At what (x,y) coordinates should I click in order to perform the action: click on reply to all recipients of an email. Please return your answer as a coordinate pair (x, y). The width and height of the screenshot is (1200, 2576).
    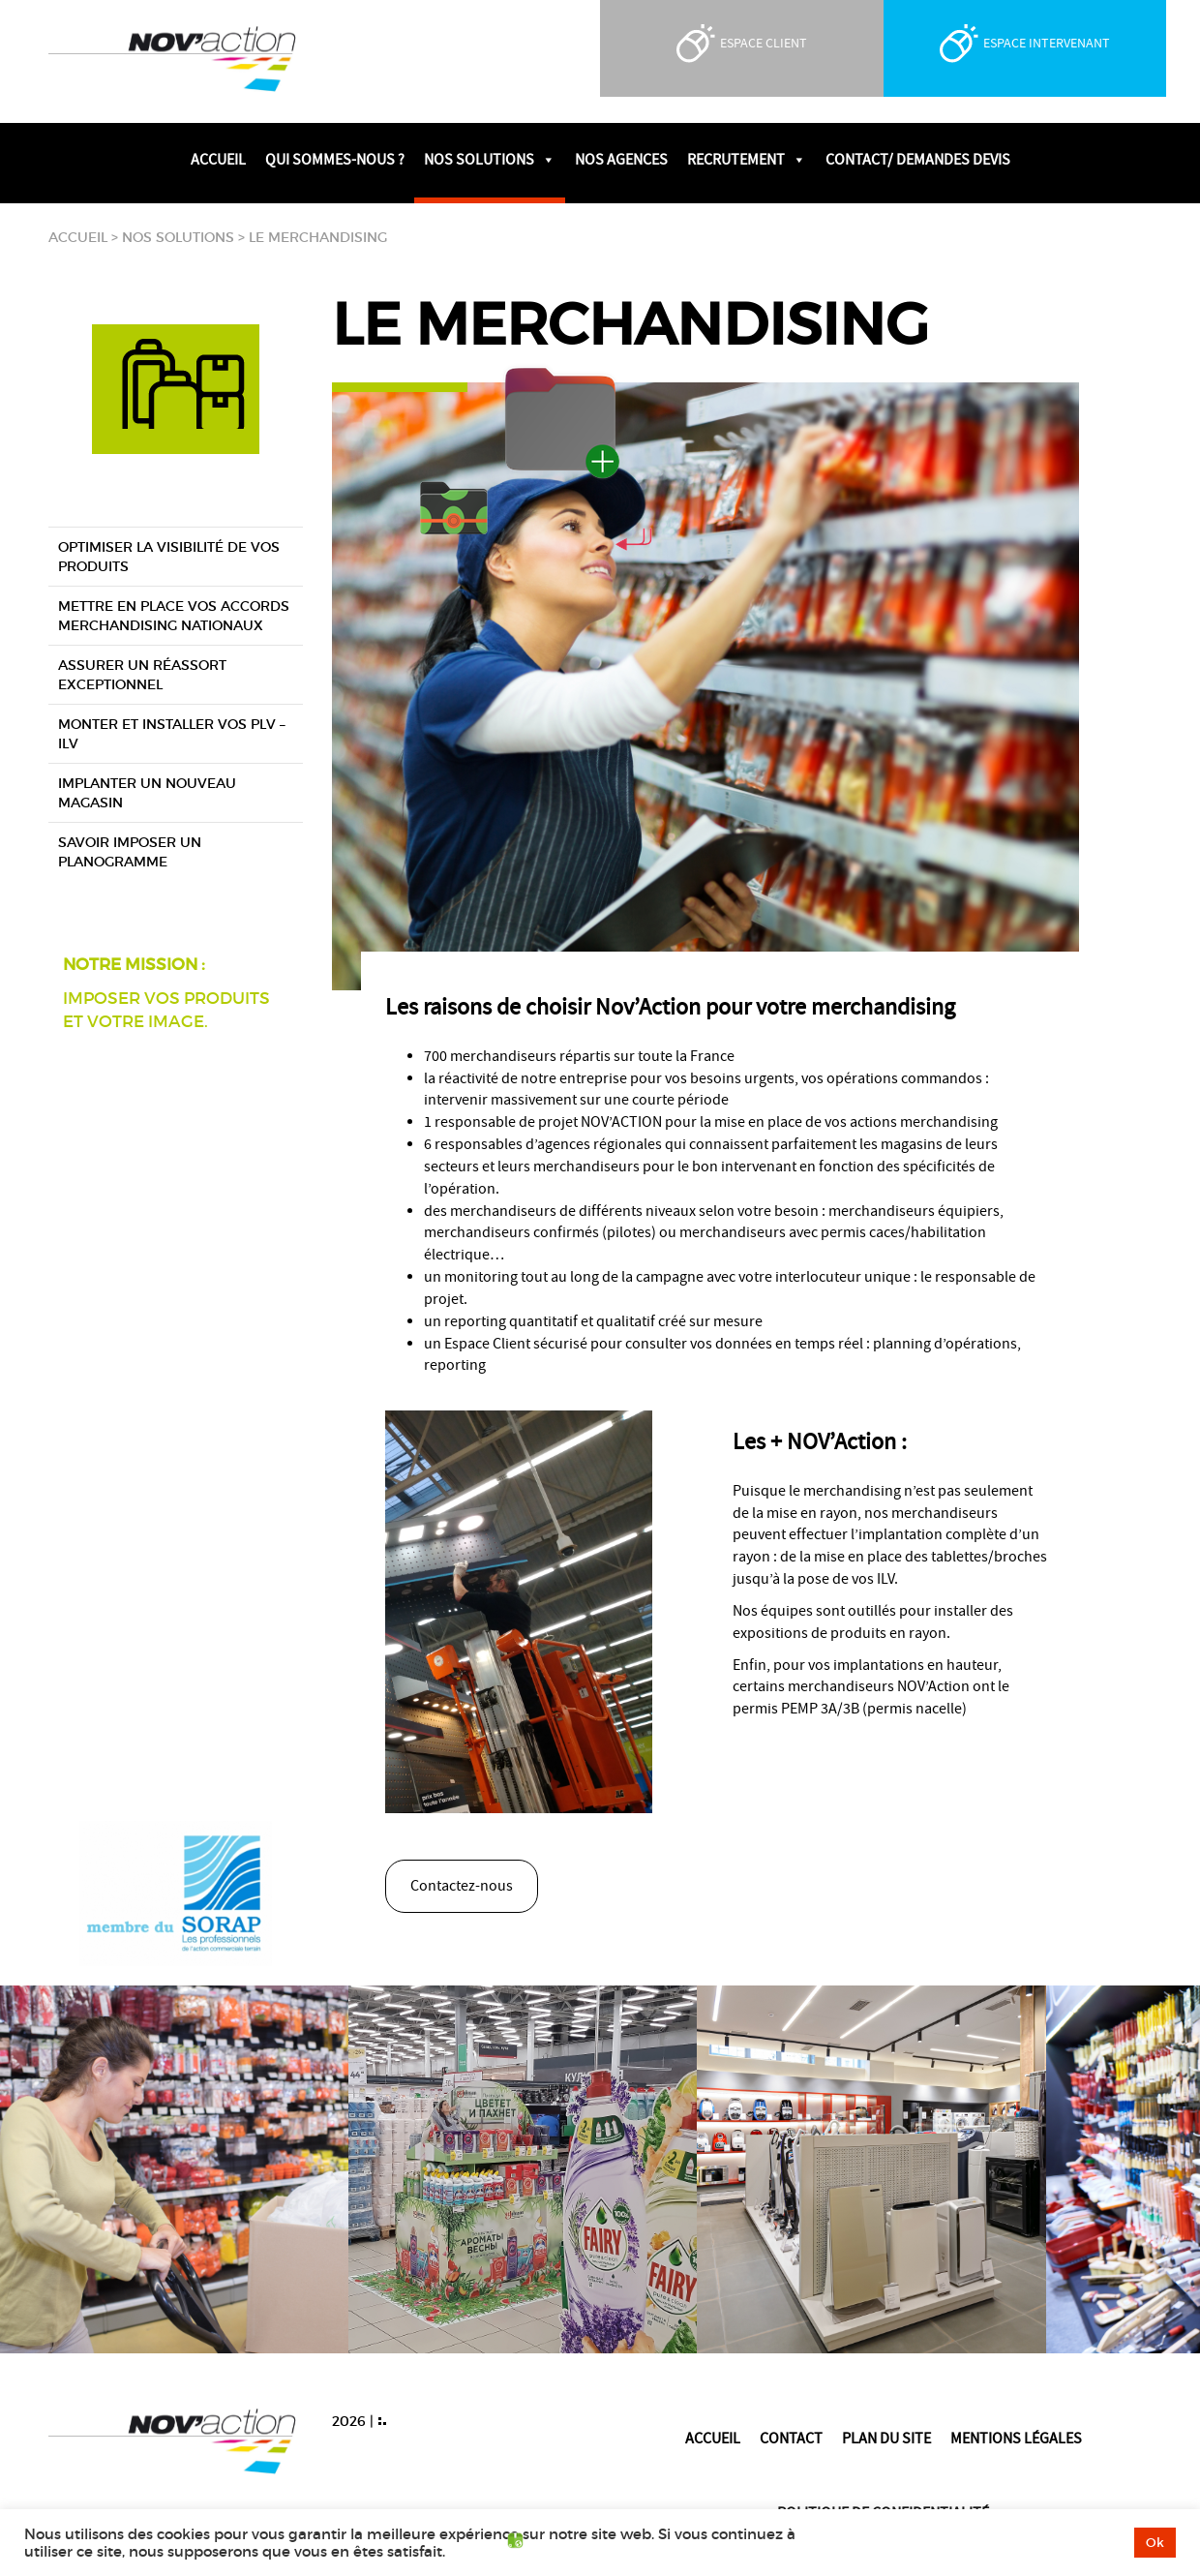
    Looking at the image, I should click on (633, 539).